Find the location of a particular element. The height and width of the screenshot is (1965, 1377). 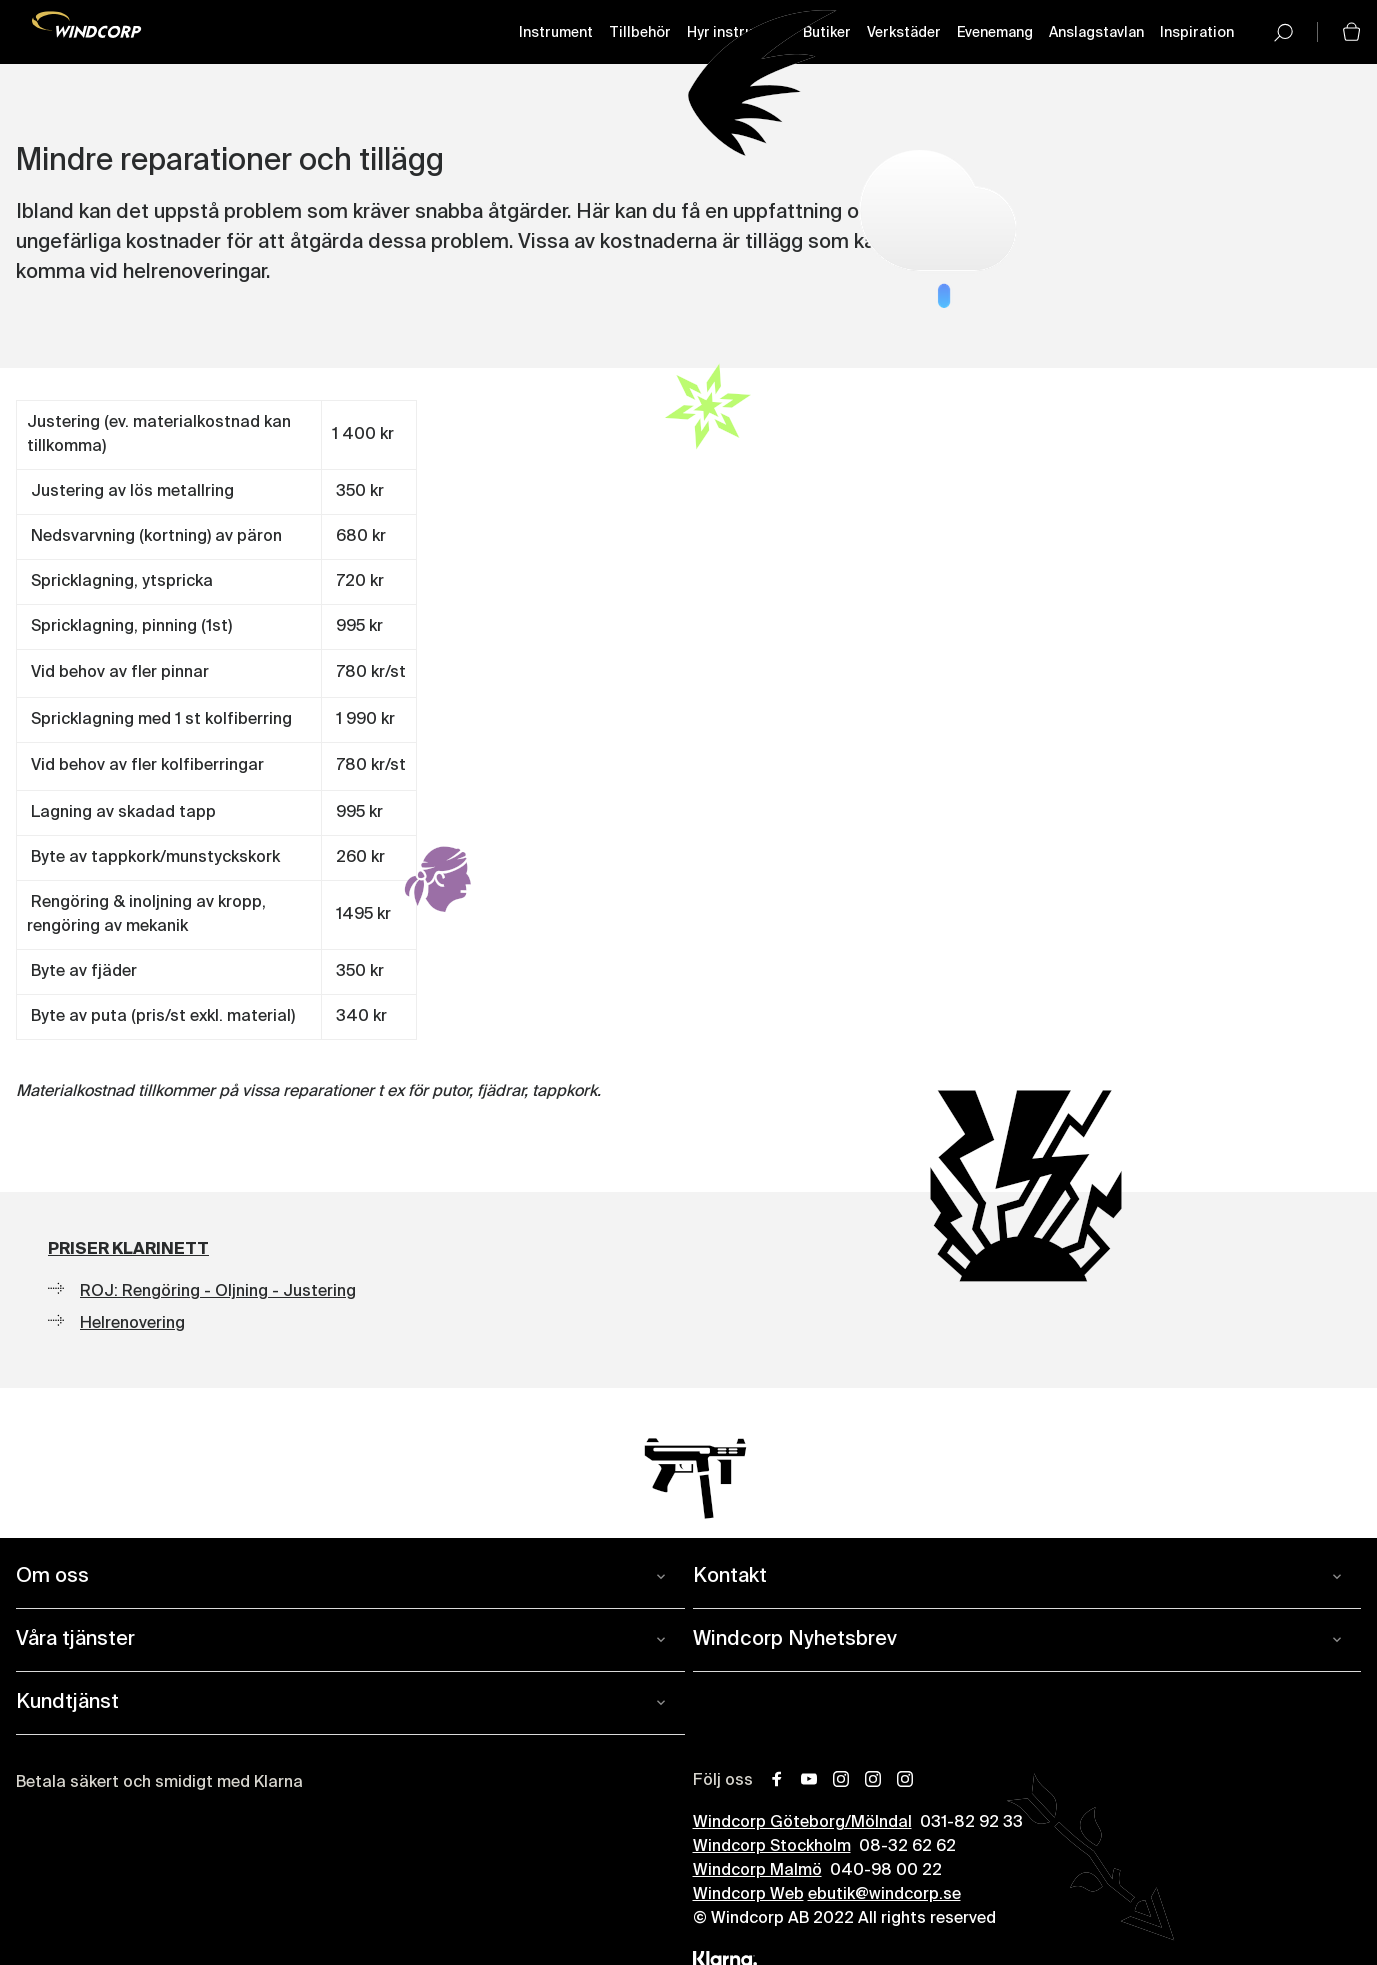

indicates a flying or aerial ability in a game is located at coordinates (763, 81).